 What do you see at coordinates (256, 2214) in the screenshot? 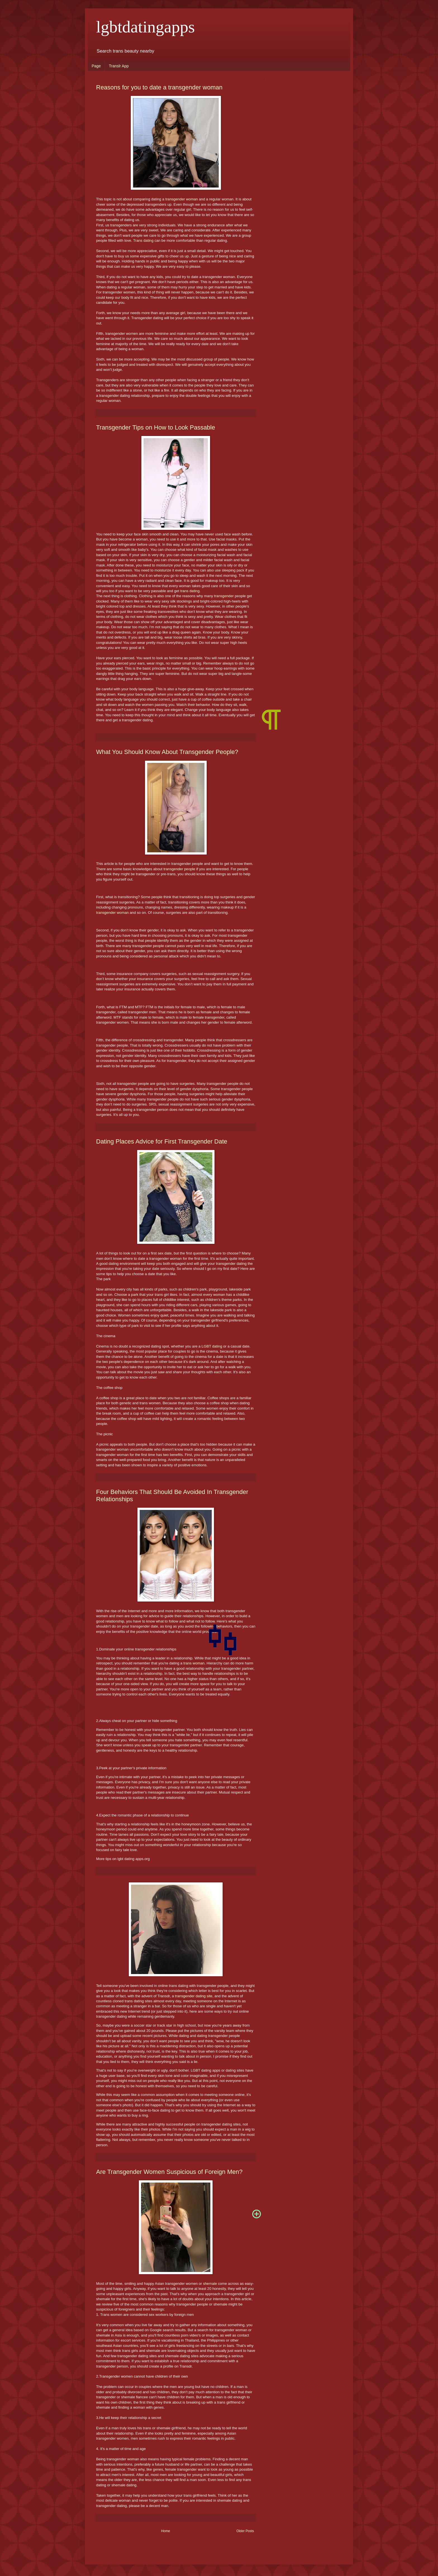
I see `add a new item` at bounding box center [256, 2214].